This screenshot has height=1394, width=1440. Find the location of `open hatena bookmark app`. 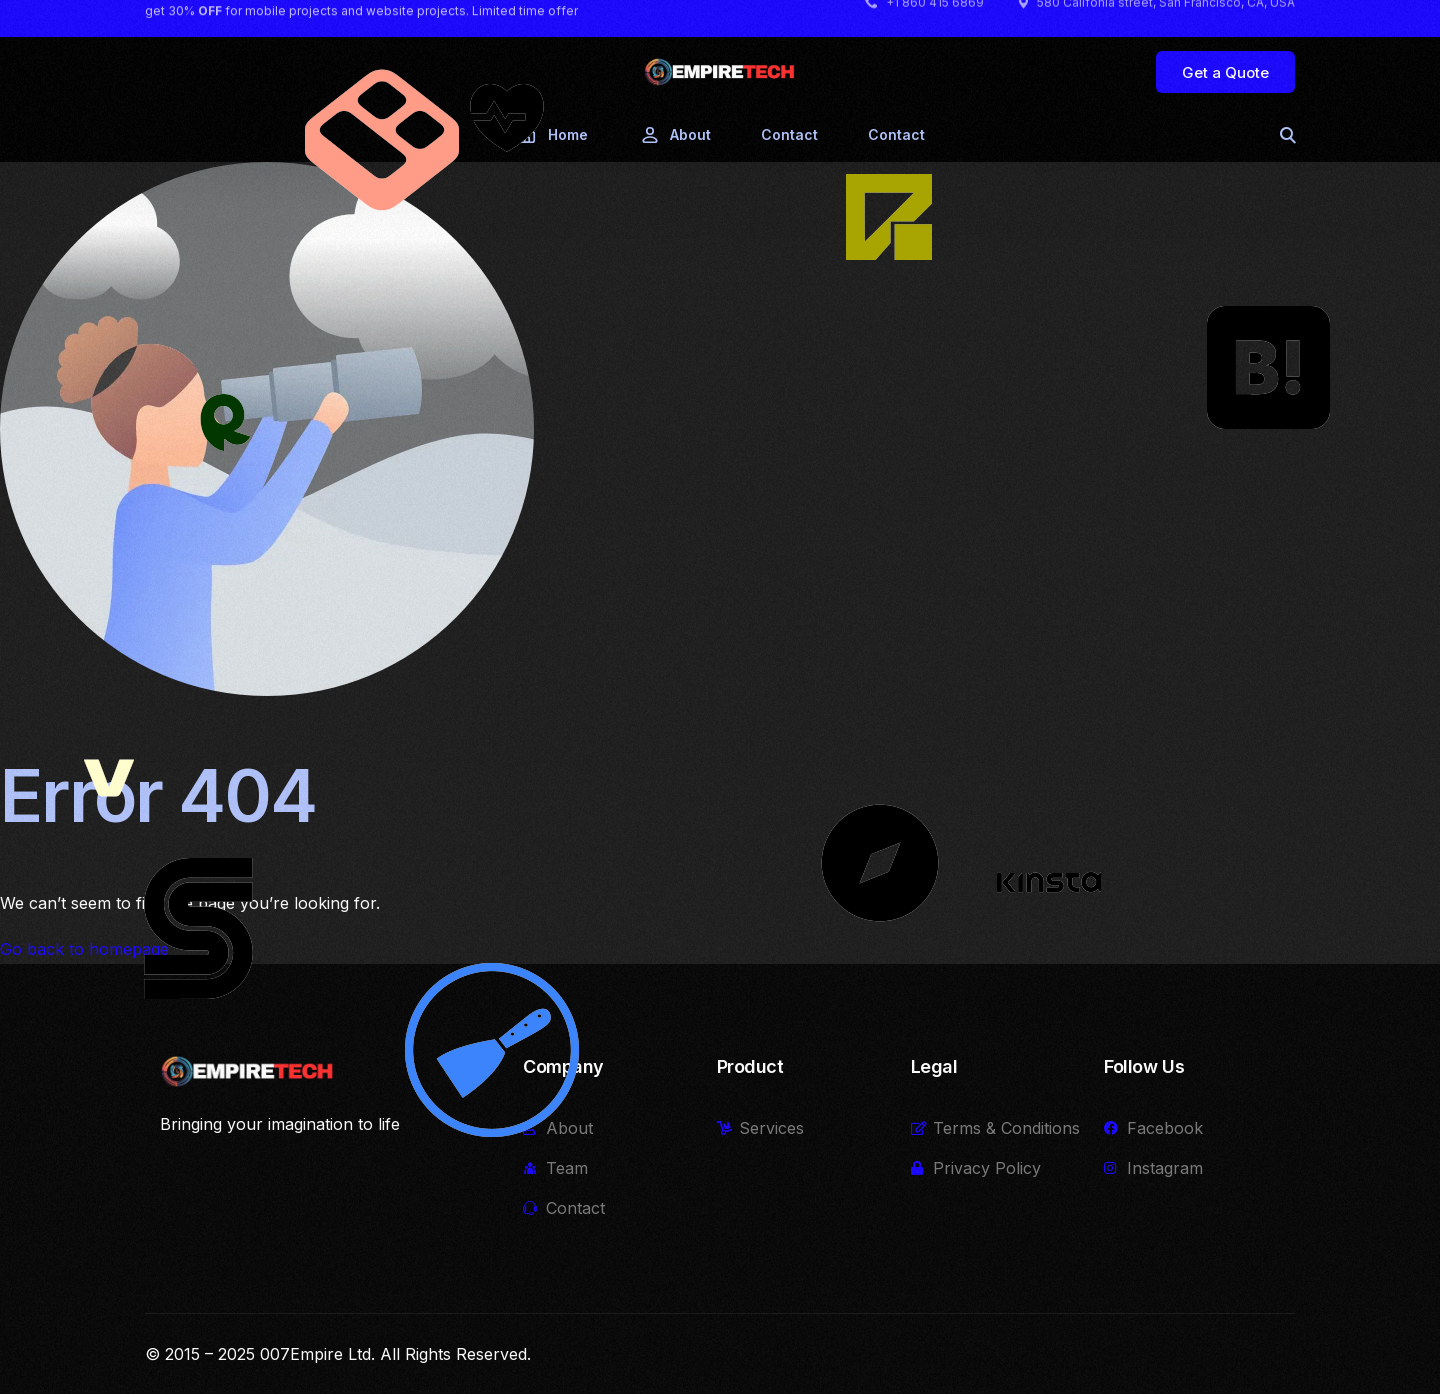

open hatena bookmark app is located at coordinates (1268, 367).